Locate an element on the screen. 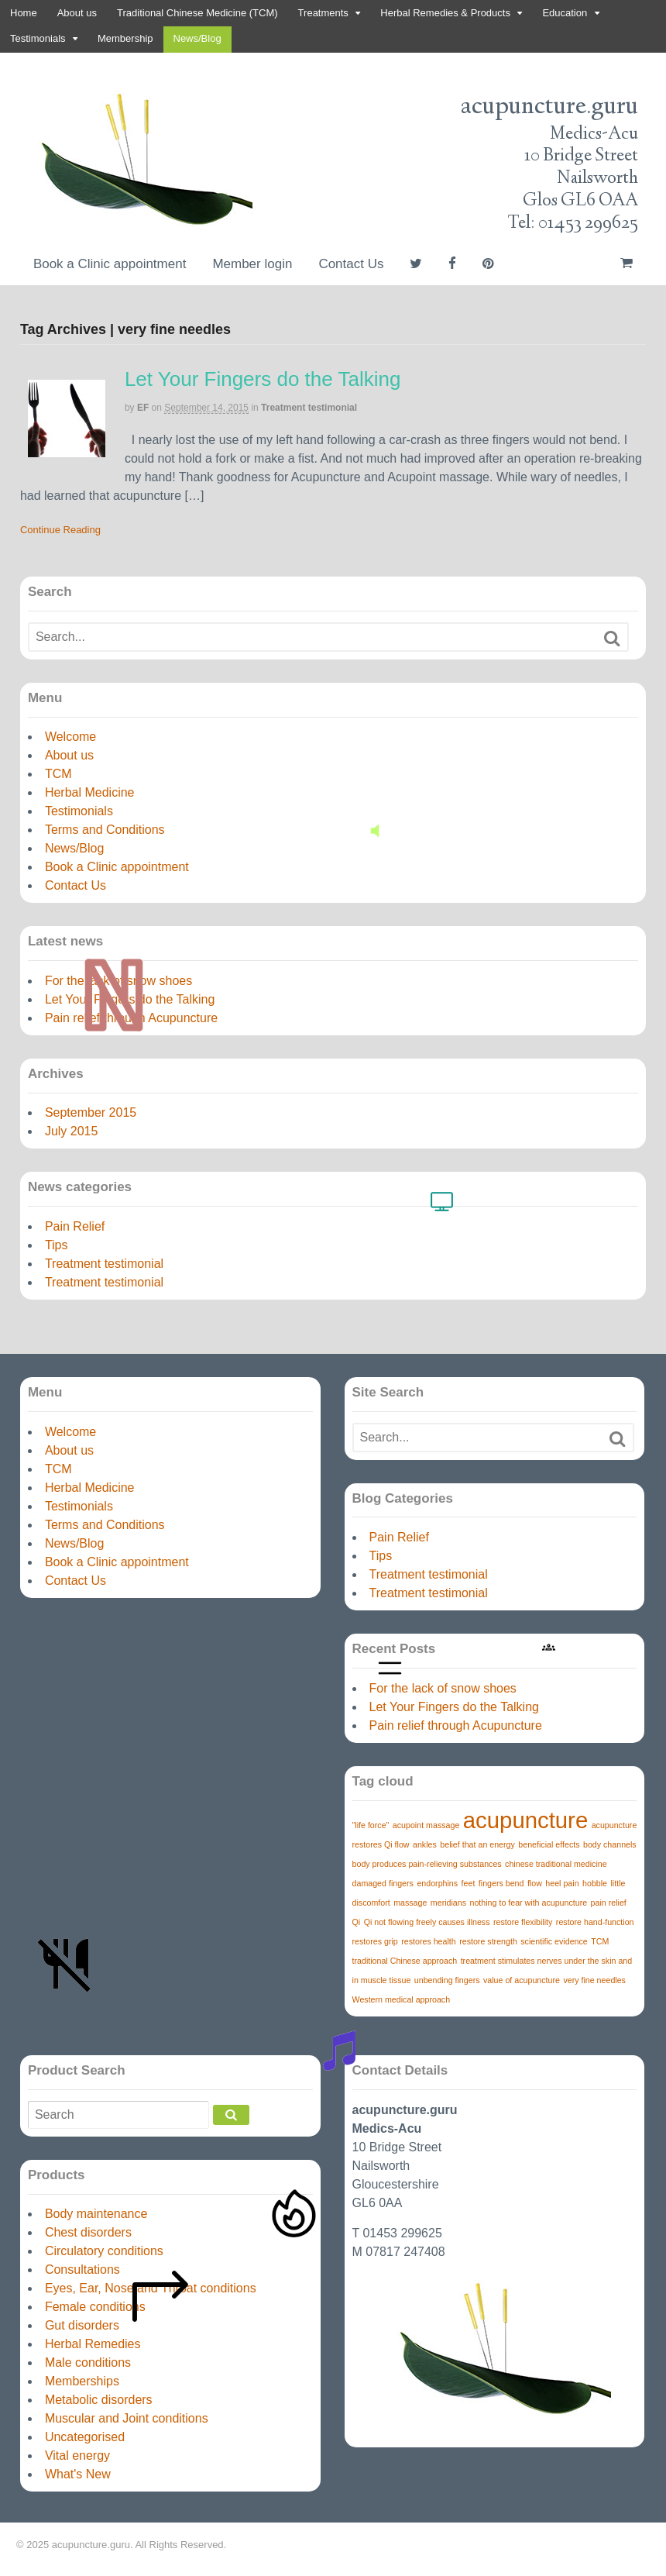  indicates trending or popular content is located at coordinates (294, 2213).